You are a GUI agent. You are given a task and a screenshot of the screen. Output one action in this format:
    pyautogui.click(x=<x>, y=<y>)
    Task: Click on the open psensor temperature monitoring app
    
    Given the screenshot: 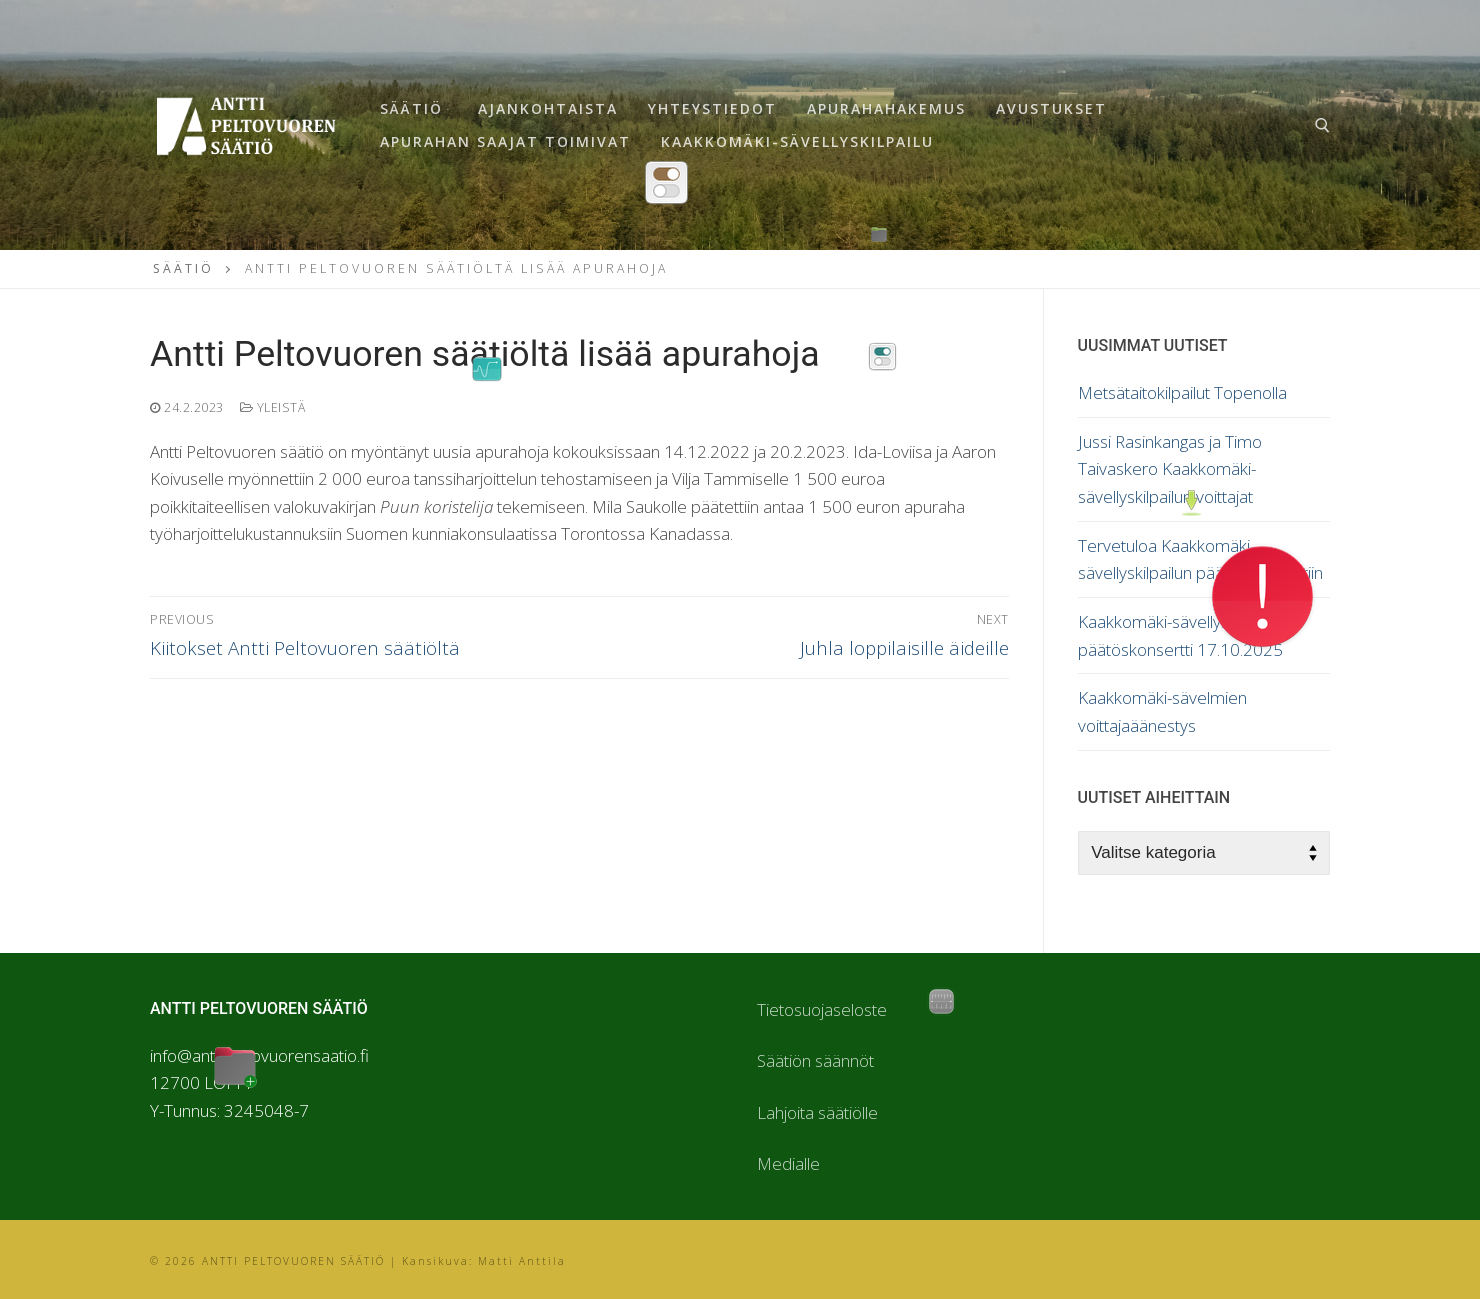 What is the action you would take?
    pyautogui.click(x=487, y=369)
    